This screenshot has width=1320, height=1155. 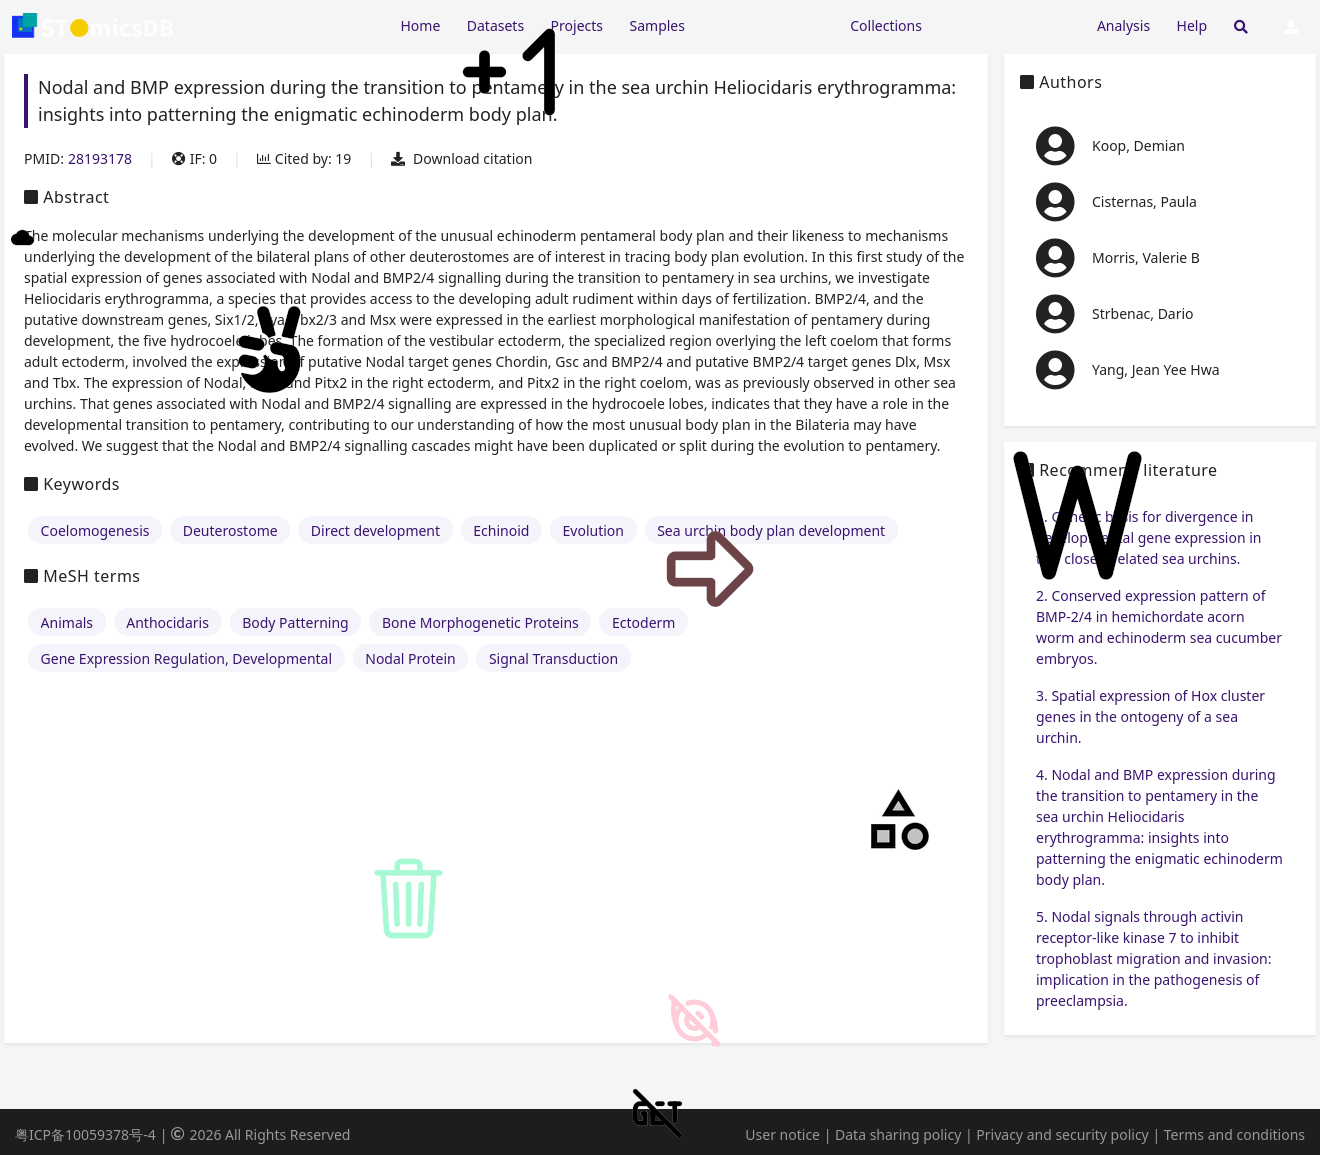 I want to click on indicates items or options starting with the letter W, so click(x=1077, y=515).